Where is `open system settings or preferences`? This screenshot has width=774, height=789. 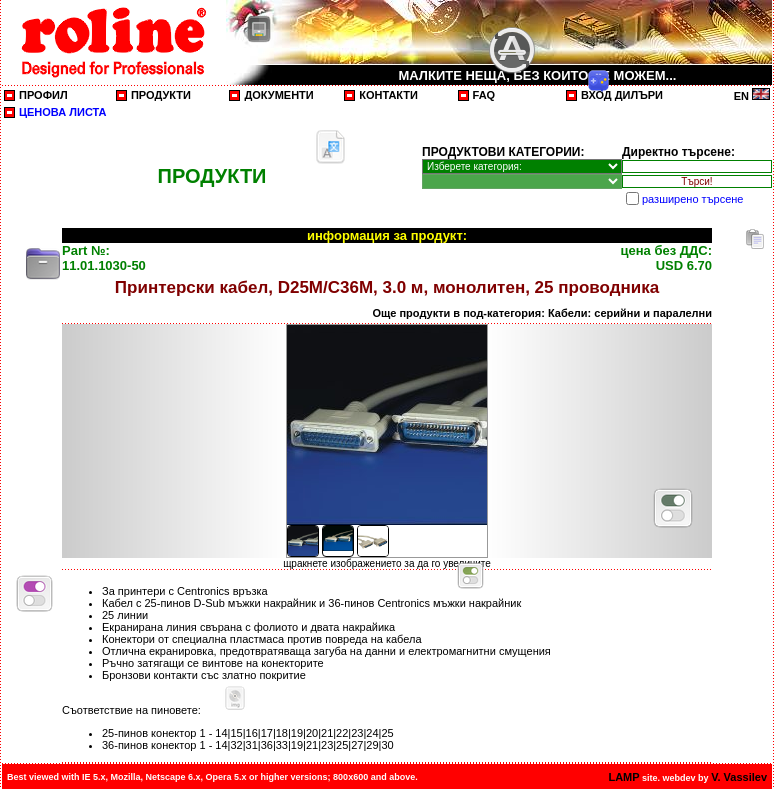
open system settings or preferences is located at coordinates (470, 575).